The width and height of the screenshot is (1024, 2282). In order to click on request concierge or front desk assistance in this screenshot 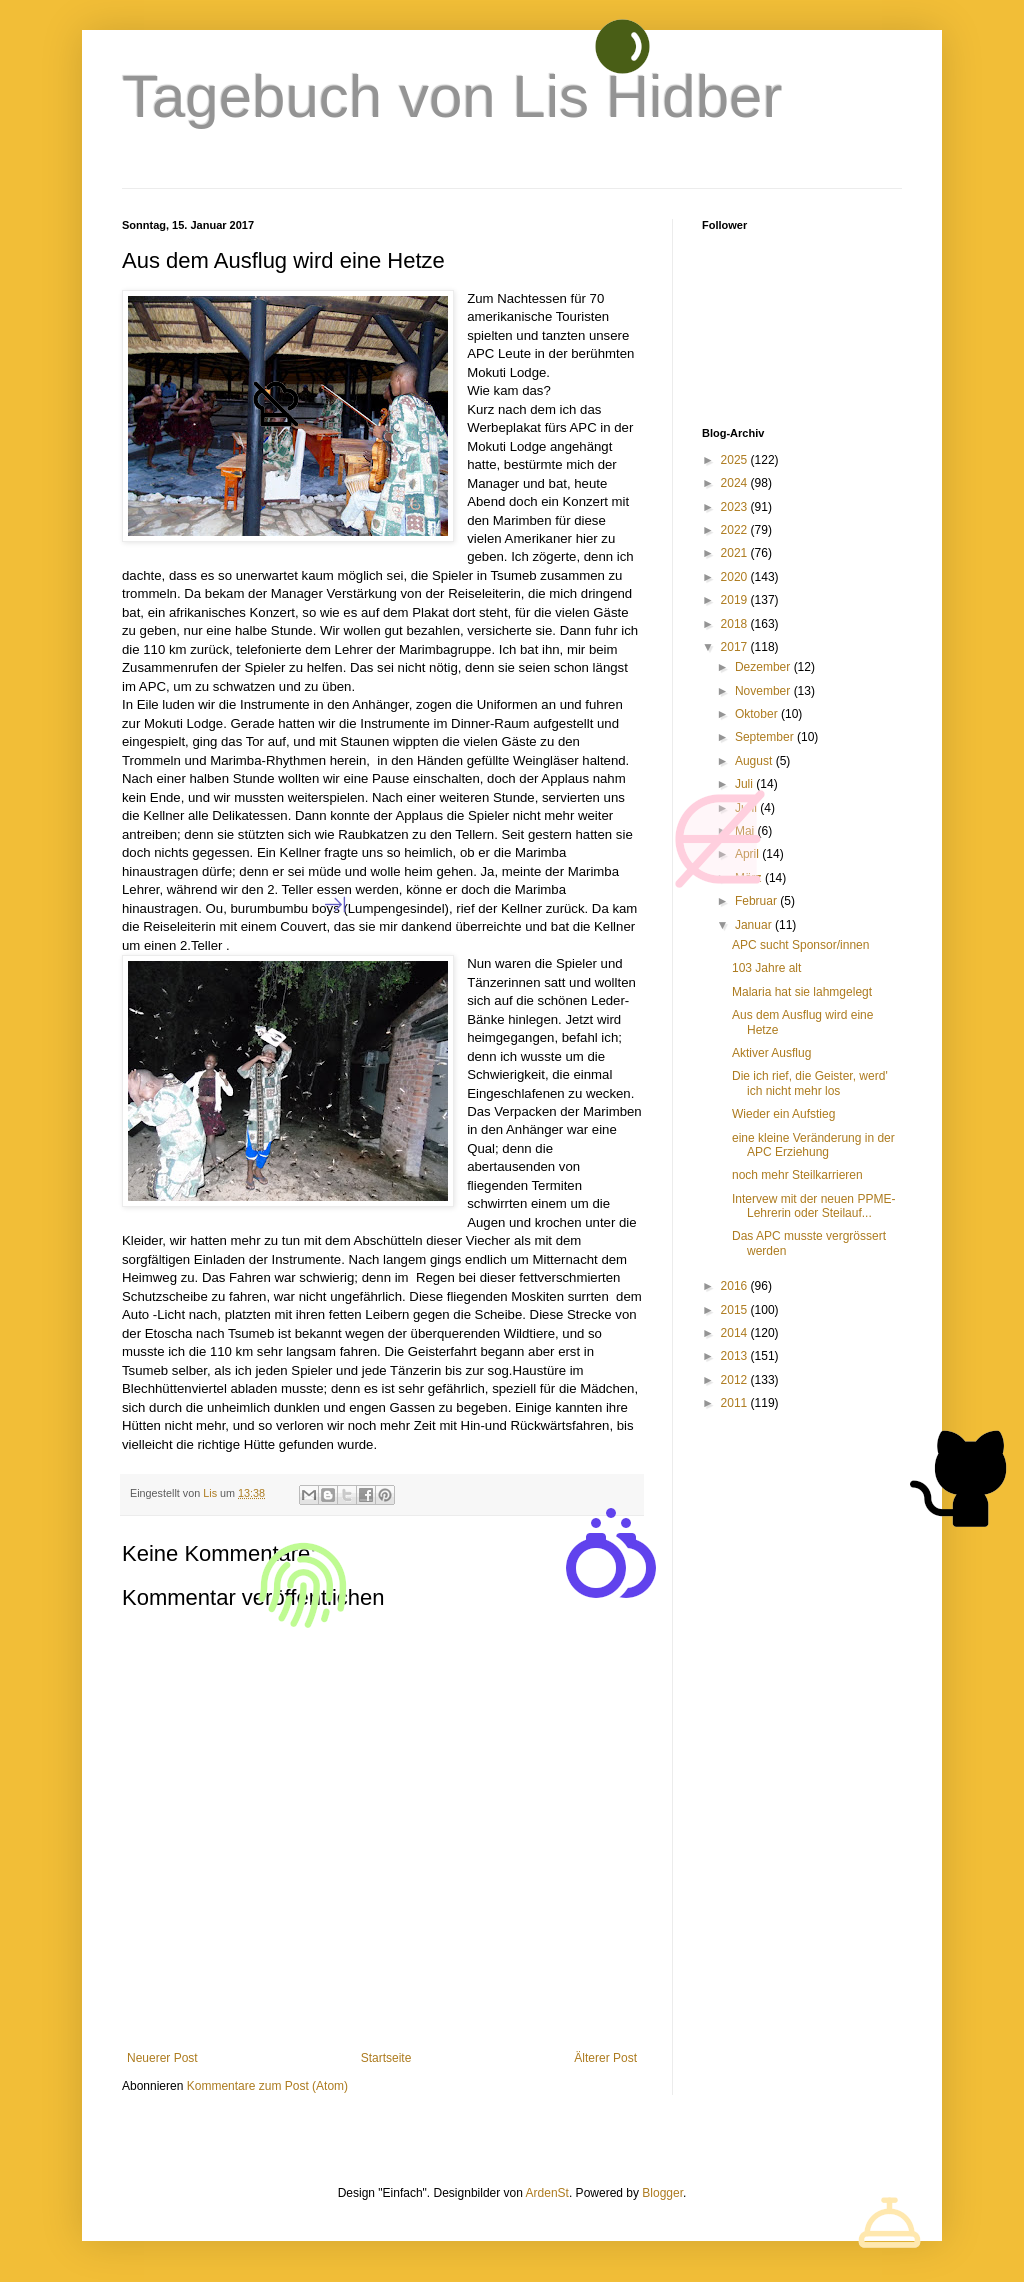, I will do `click(889, 2222)`.